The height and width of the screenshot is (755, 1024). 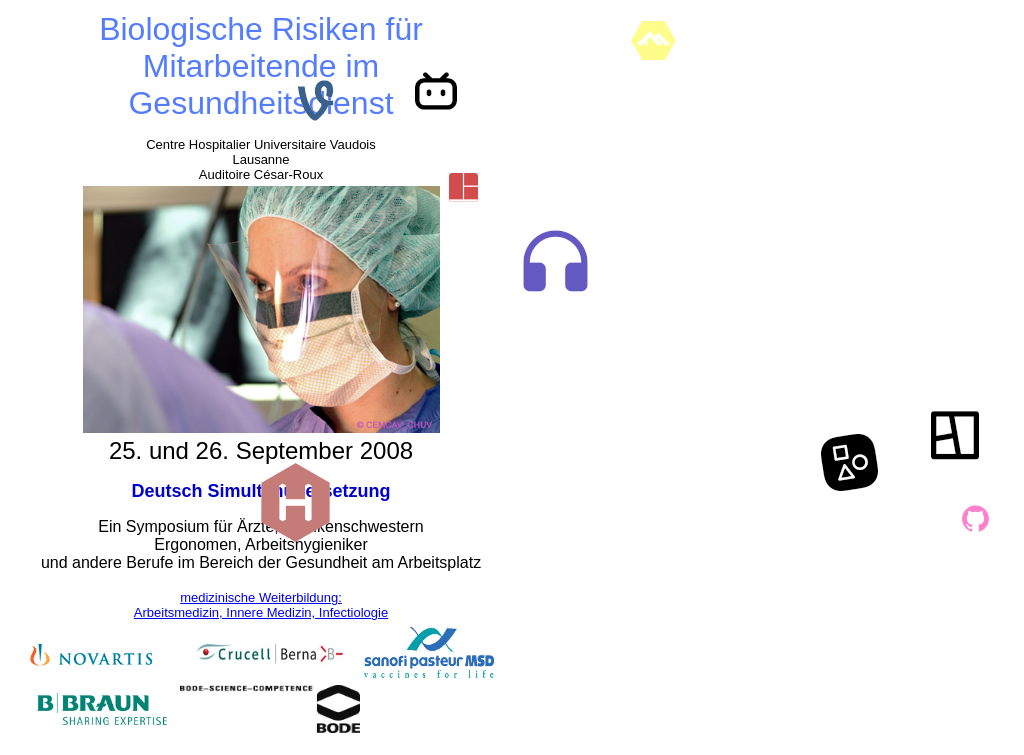 What do you see at coordinates (463, 187) in the screenshot?
I see `tmux terminal multiplexer logo` at bounding box center [463, 187].